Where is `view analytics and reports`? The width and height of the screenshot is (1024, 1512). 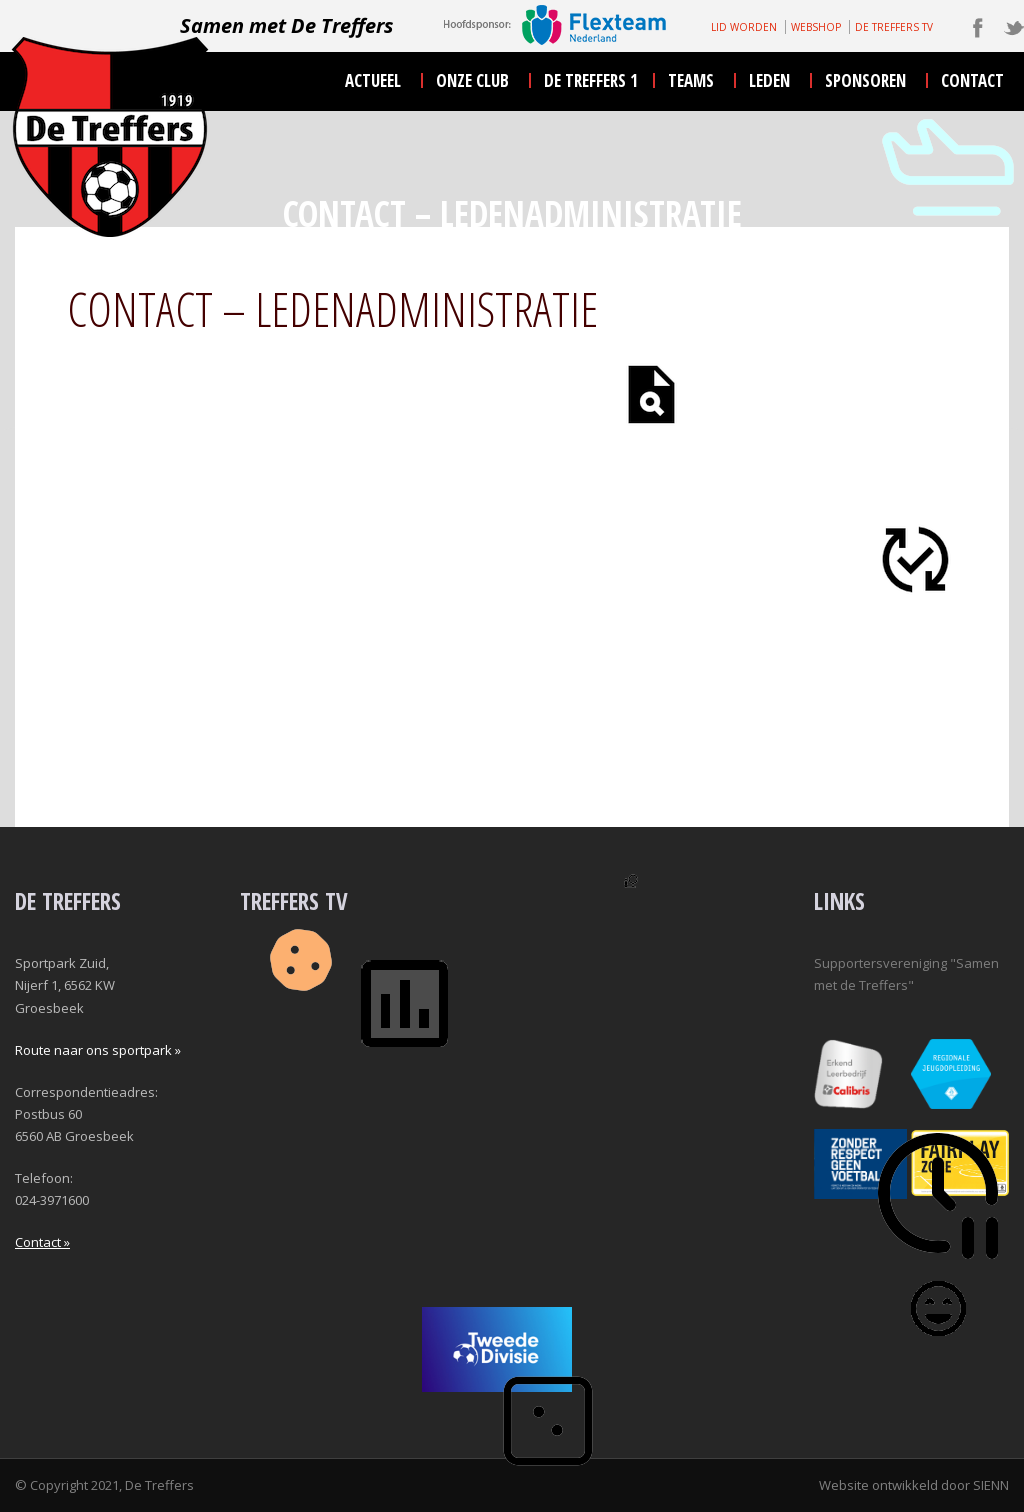 view analytics and reports is located at coordinates (405, 1004).